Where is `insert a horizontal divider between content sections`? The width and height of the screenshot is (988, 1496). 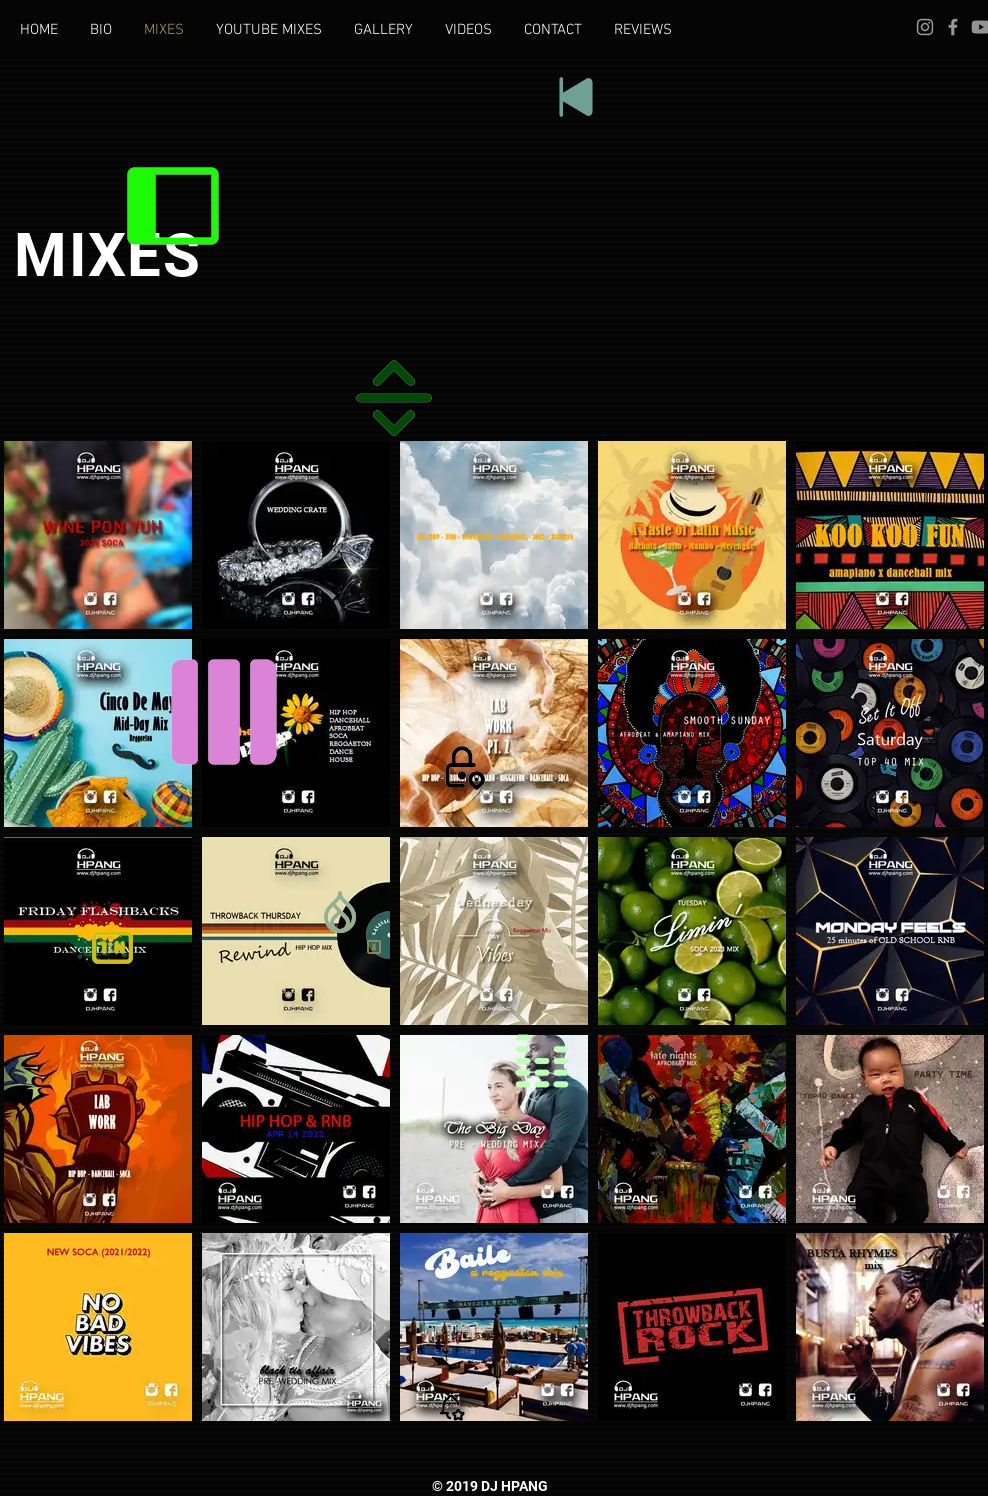 insert a horizontal divider between content sections is located at coordinates (394, 398).